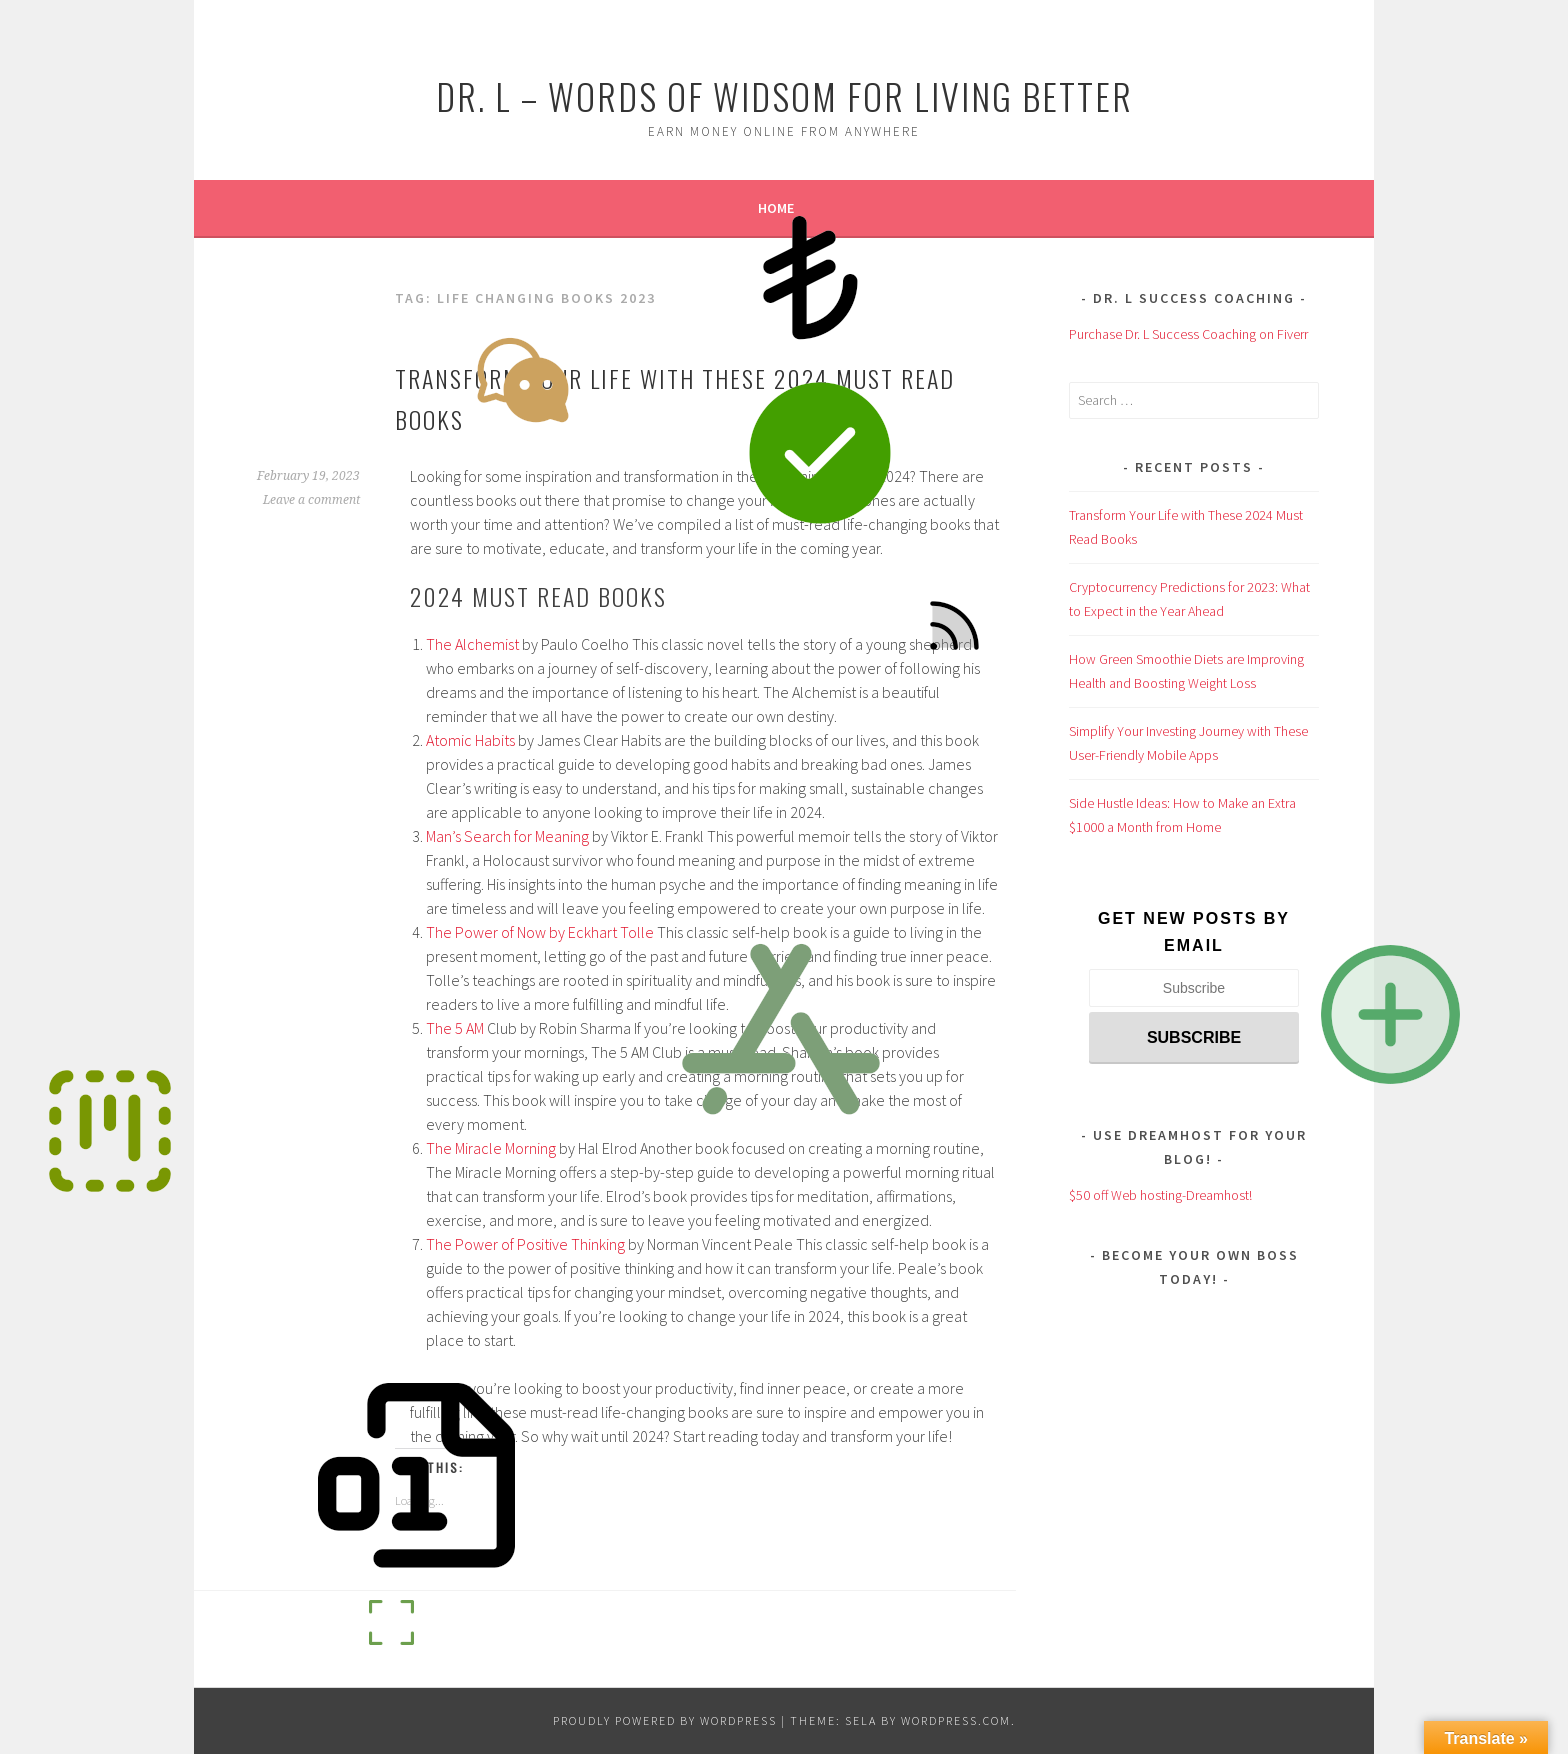 Image resolution: width=1568 pixels, height=1754 pixels. What do you see at coordinates (1390, 1014) in the screenshot?
I see `add a new item` at bounding box center [1390, 1014].